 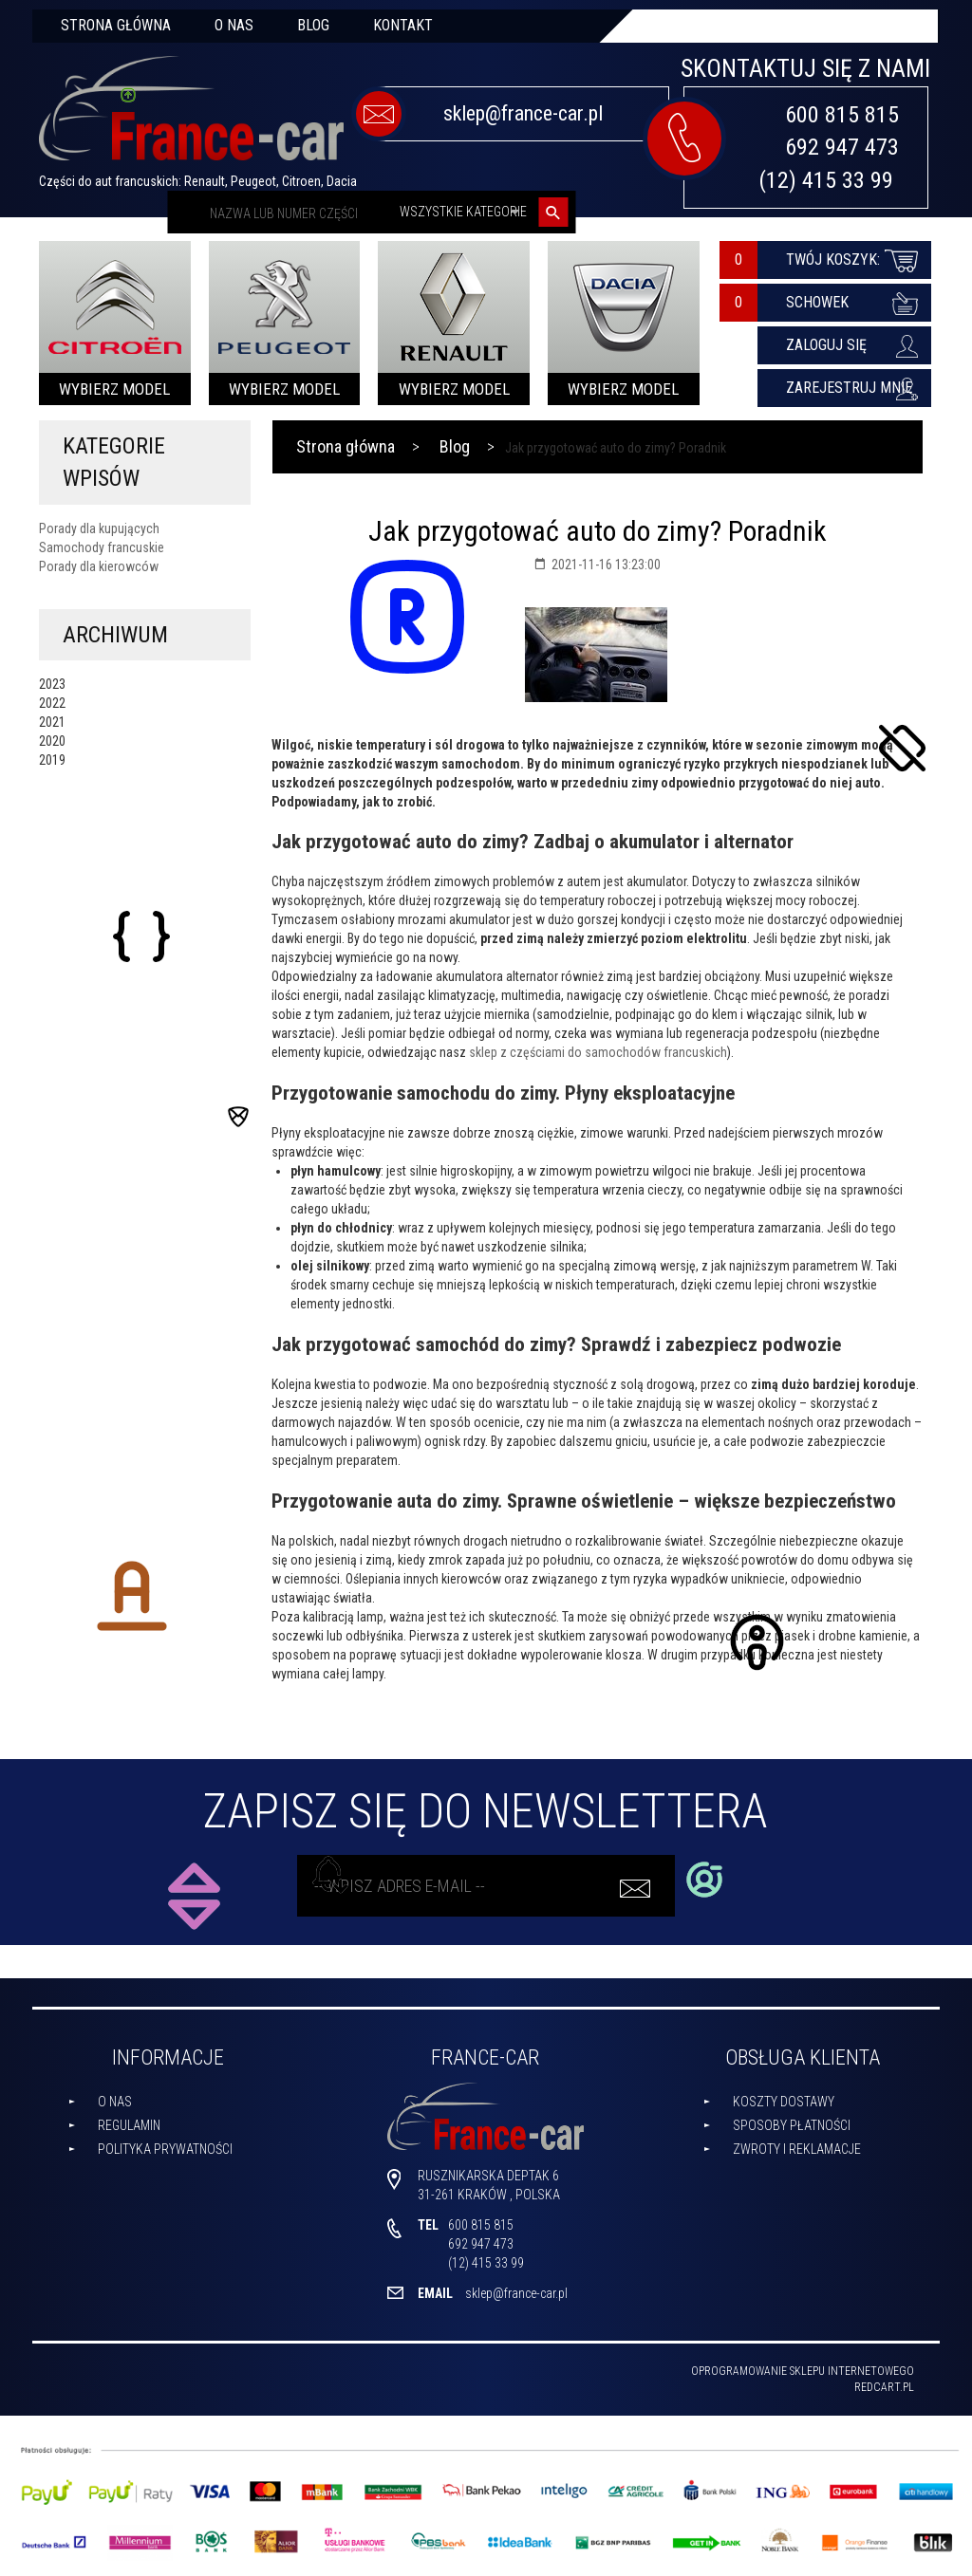 I want to click on download notifications, so click(x=328, y=1874).